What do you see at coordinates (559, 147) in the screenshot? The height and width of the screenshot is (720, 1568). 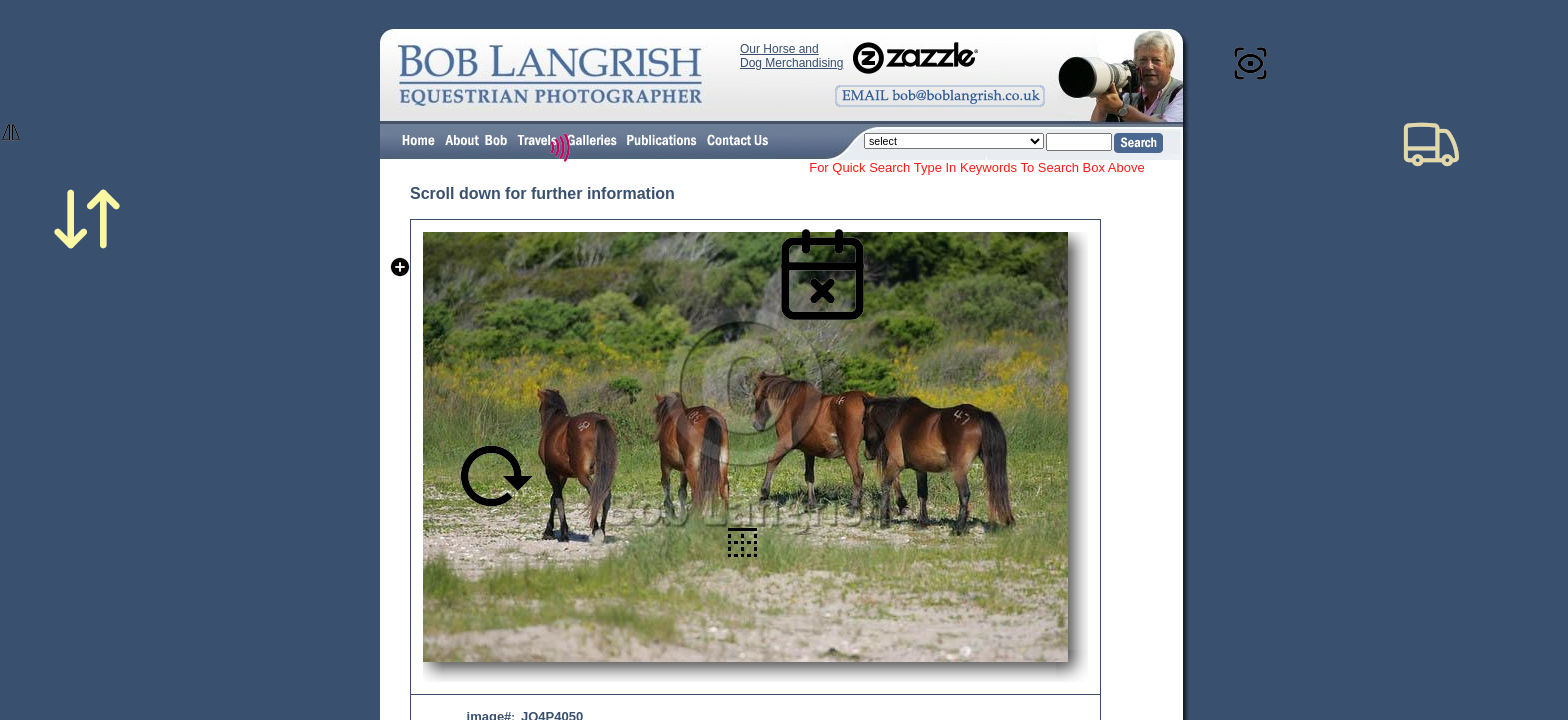 I see `tap to pay or use contactless payment` at bounding box center [559, 147].